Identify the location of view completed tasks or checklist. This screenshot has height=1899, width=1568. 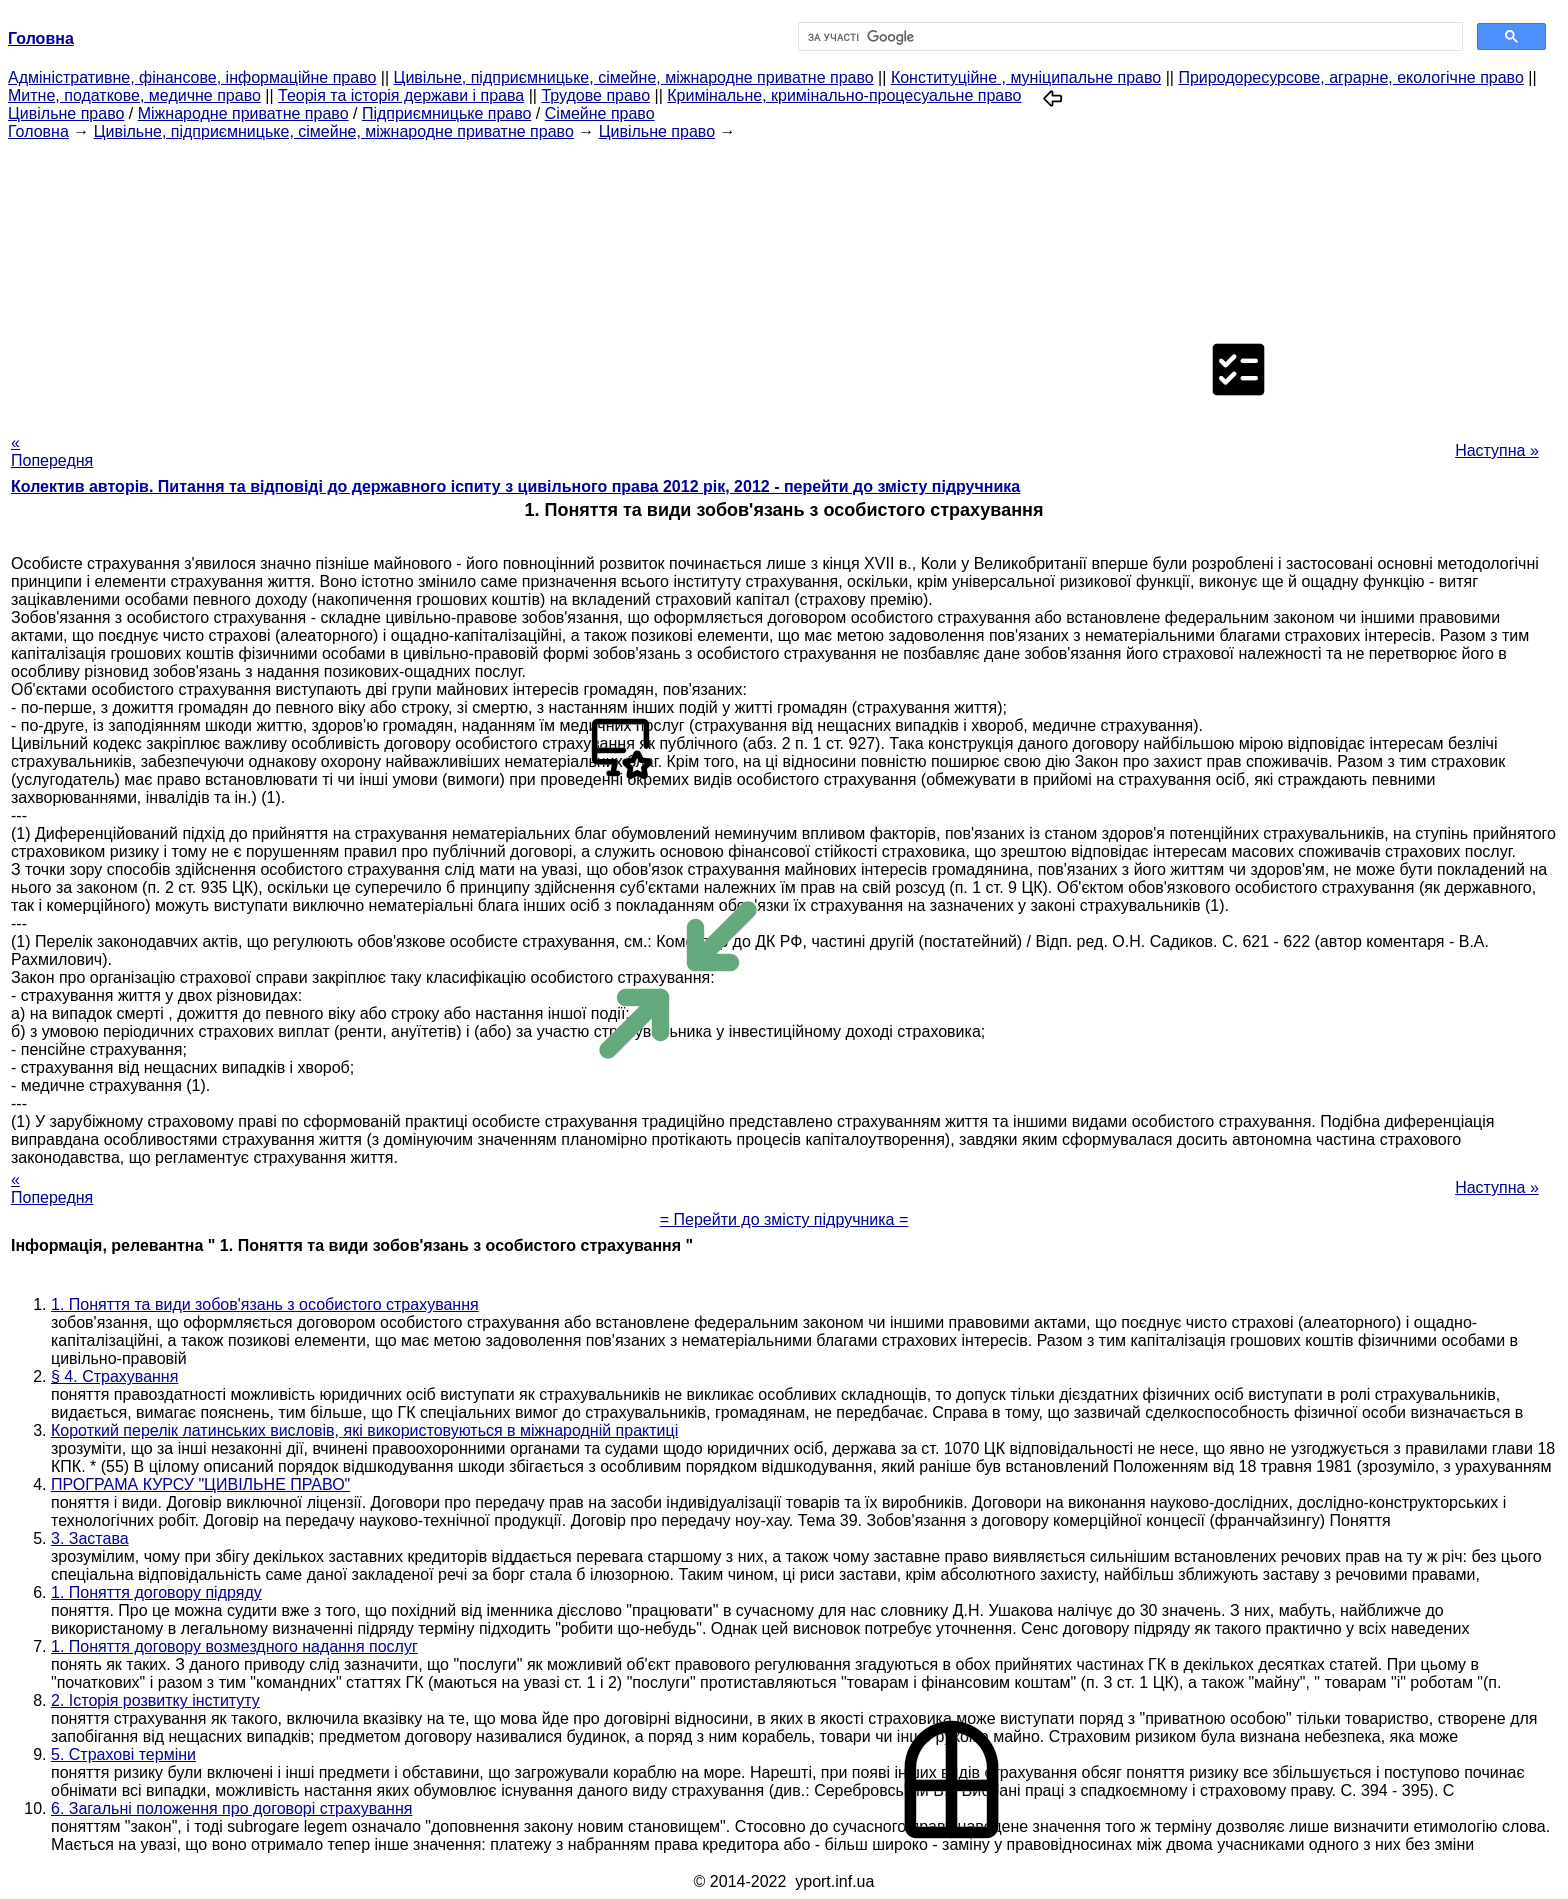
(1238, 369).